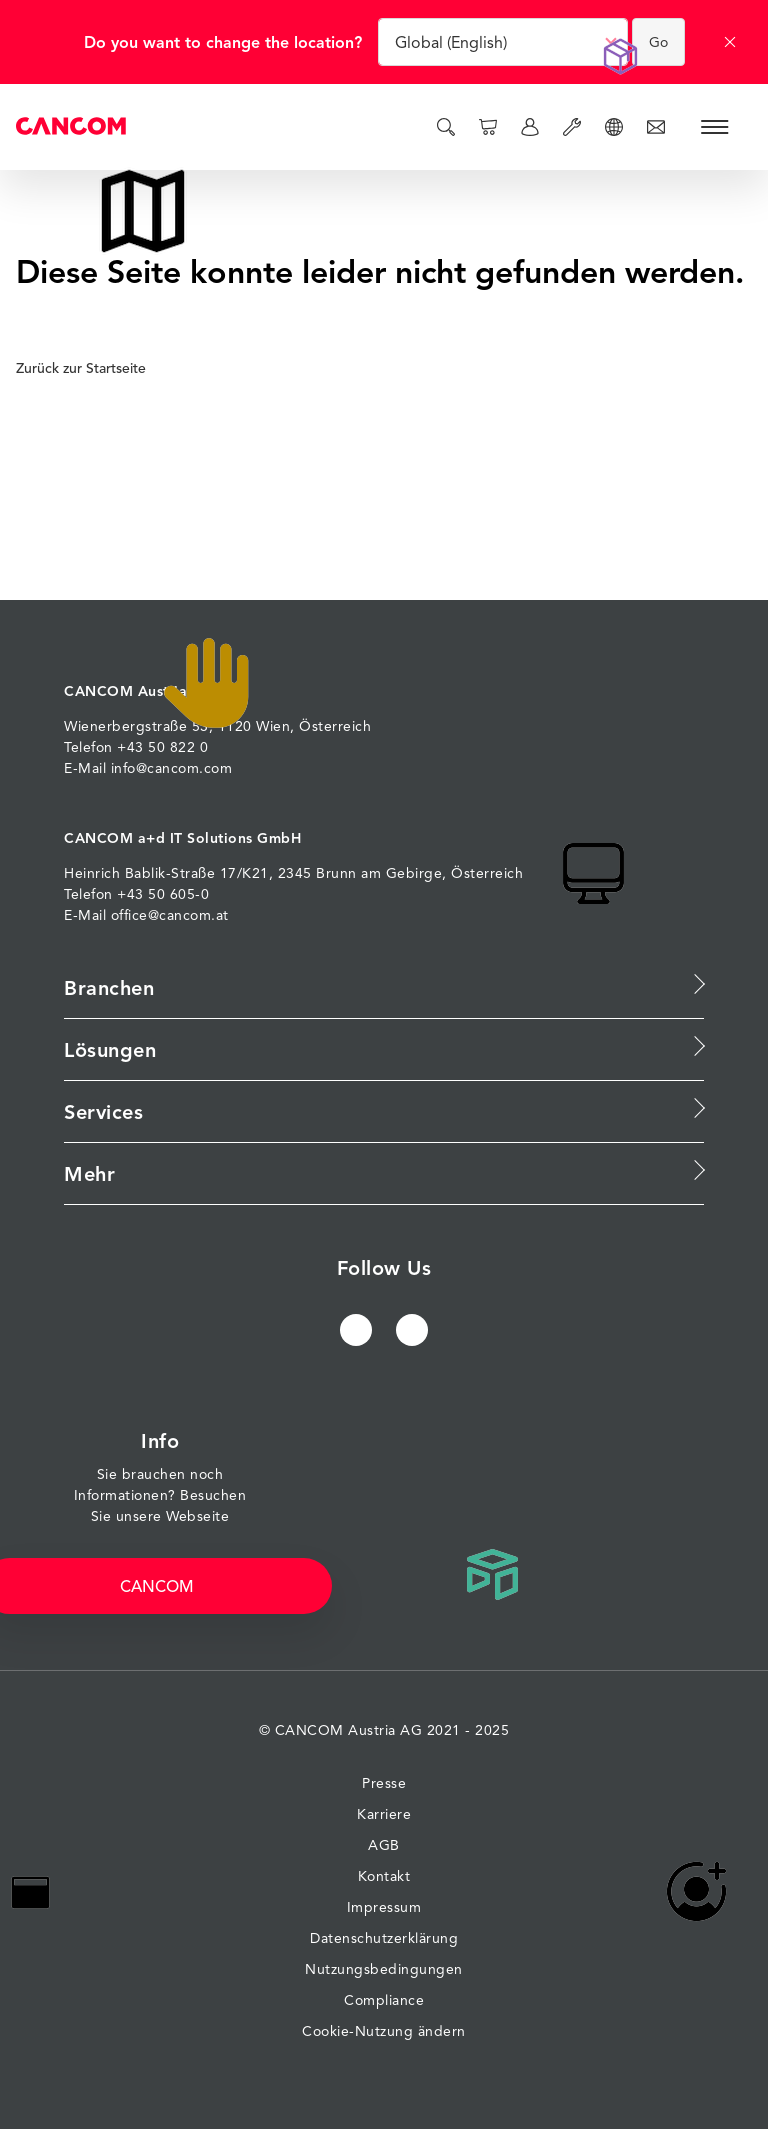  I want to click on open web browser, so click(30, 1892).